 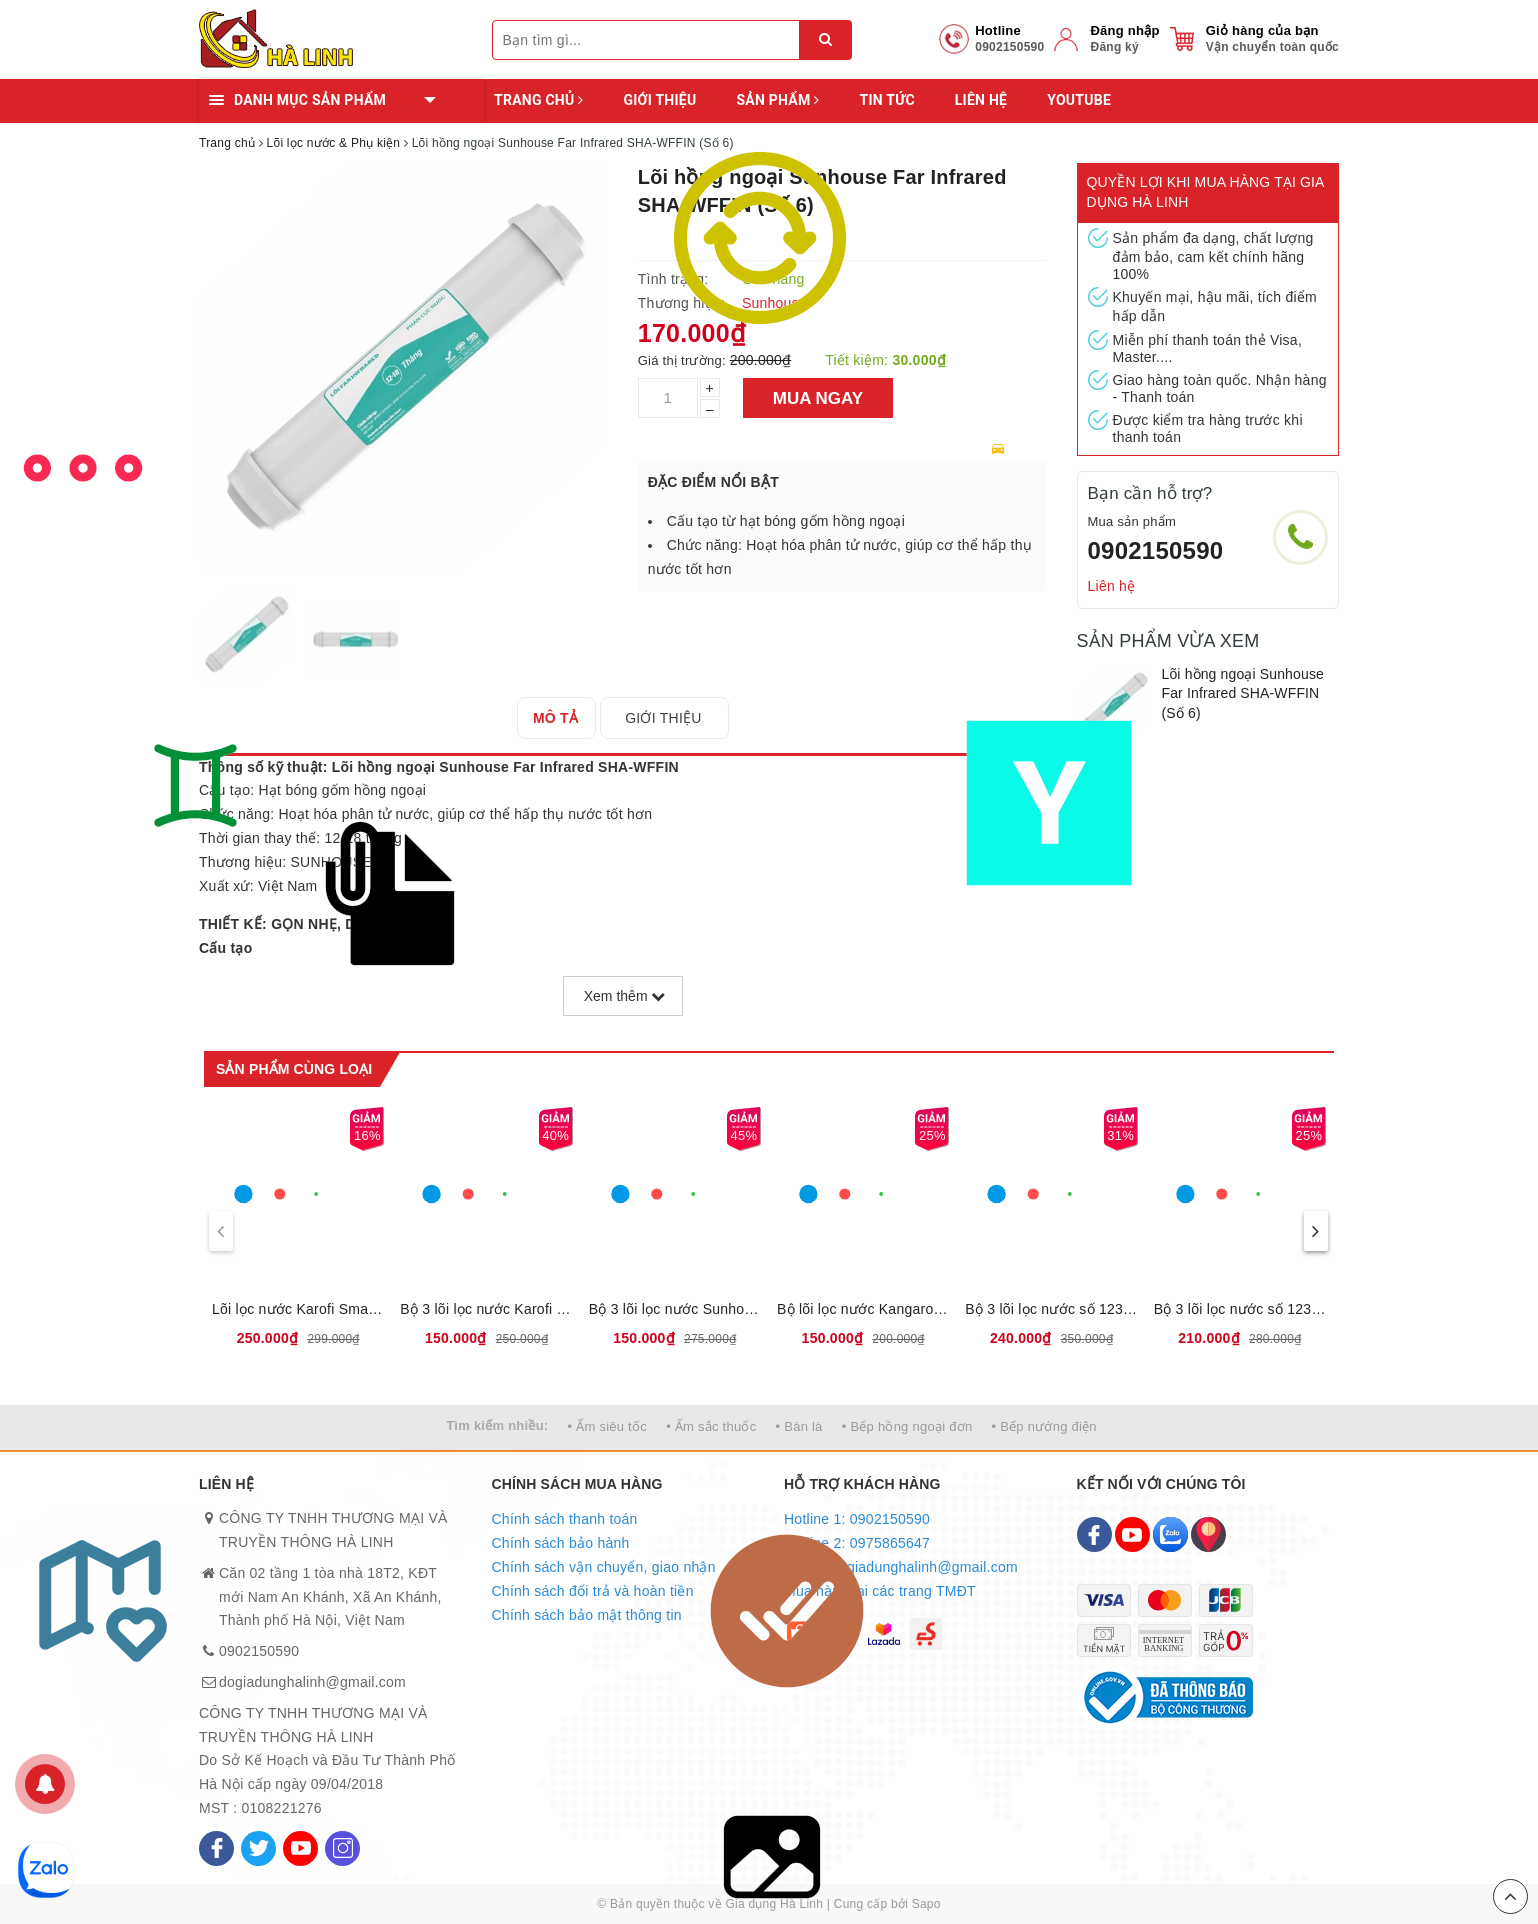 What do you see at coordinates (1049, 803) in the screenshot?
I see `open Hacker News` at bounding box center [1049, 803].